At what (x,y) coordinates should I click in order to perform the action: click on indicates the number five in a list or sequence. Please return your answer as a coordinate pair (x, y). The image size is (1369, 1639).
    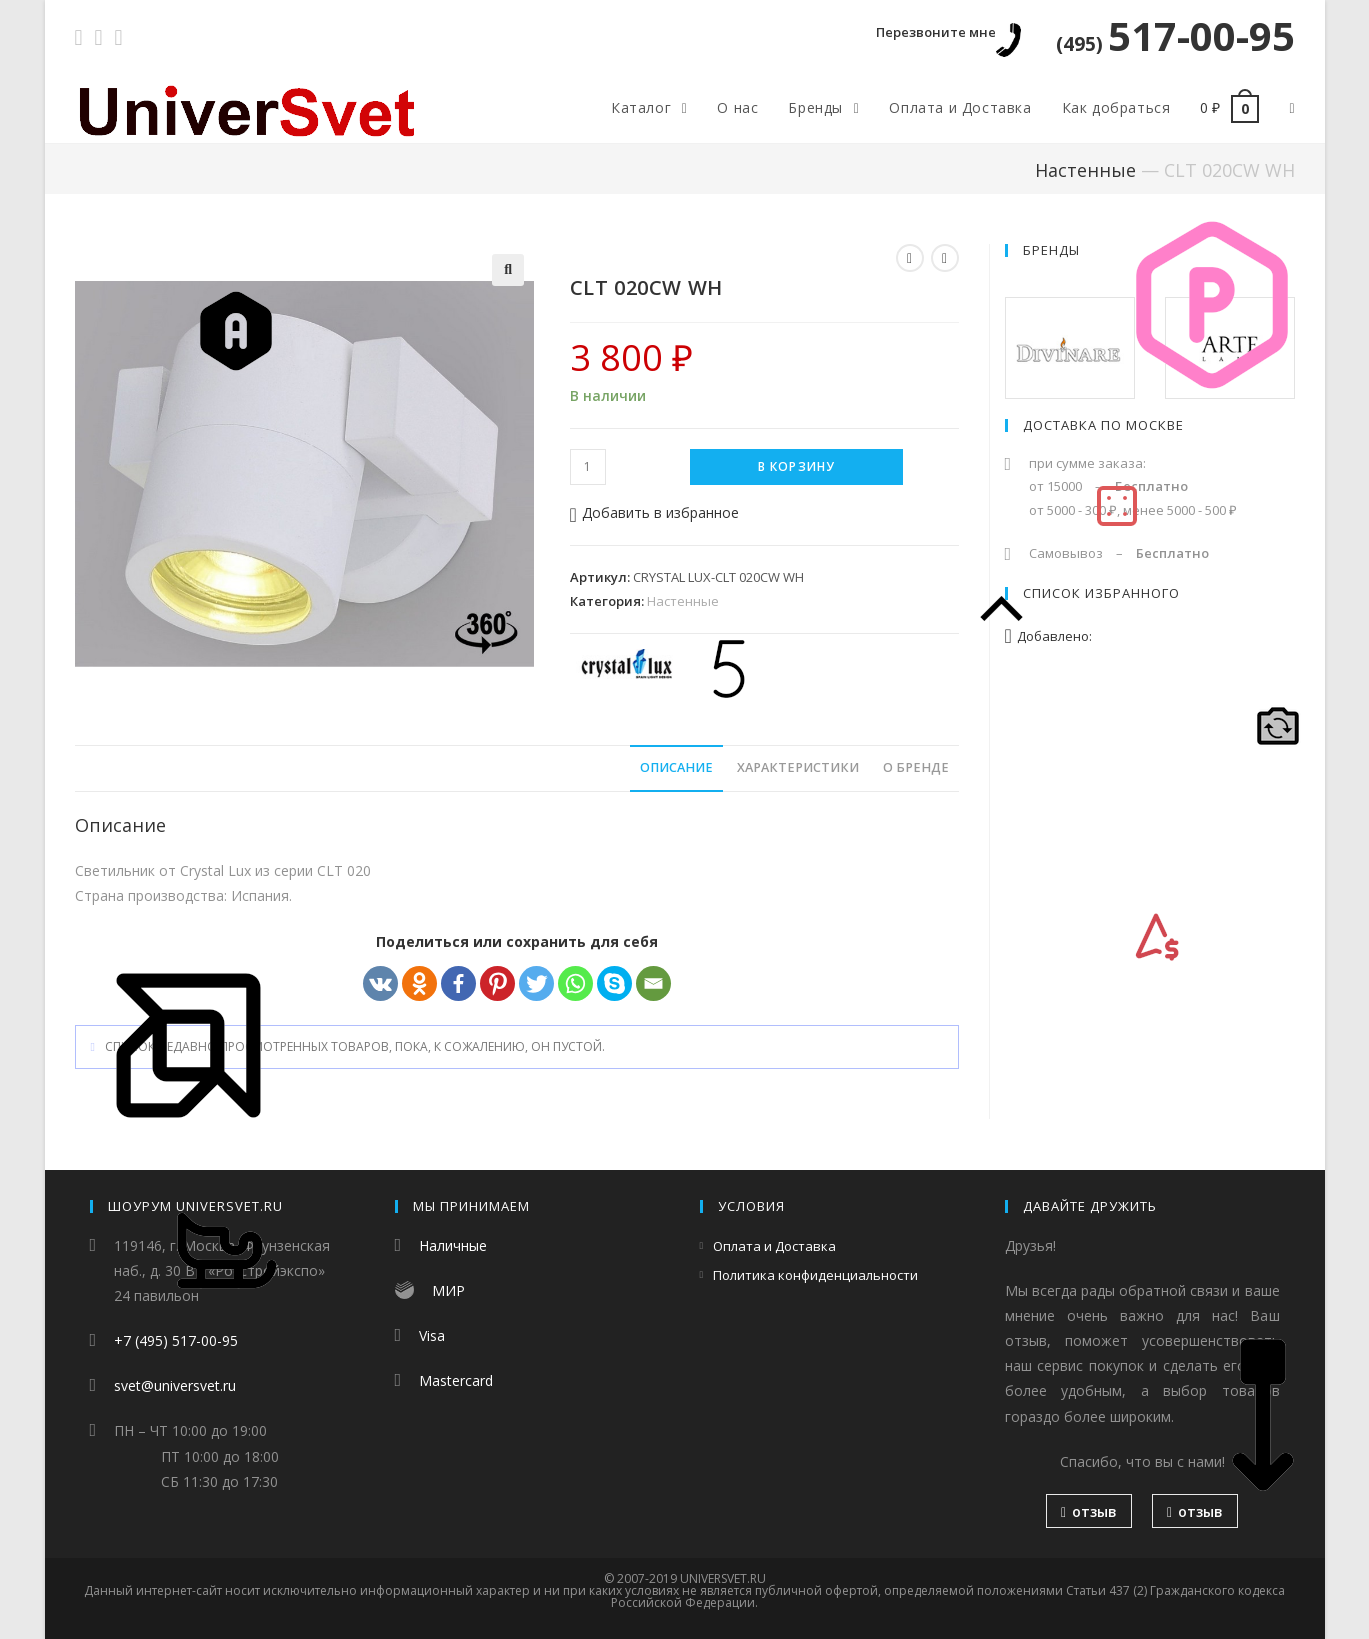
    Looking at the image, I should click on (729, 669).